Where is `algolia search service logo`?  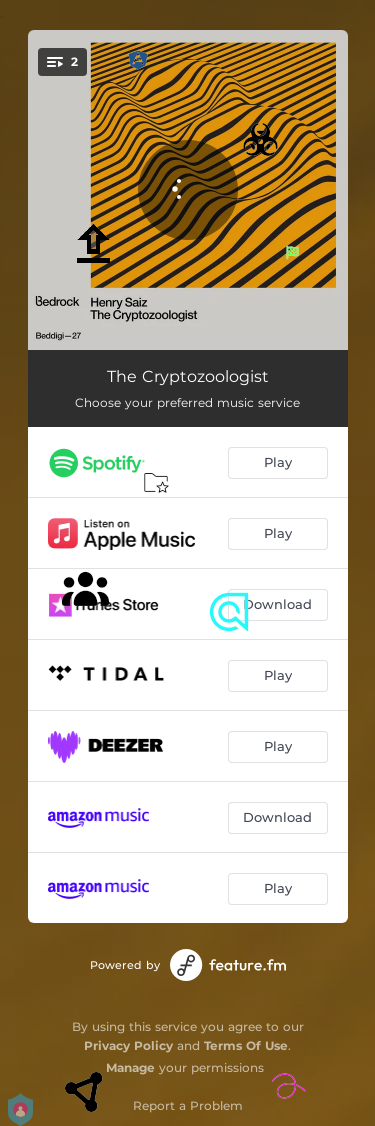
algolia search service logo is located at coordinates (229, 612).